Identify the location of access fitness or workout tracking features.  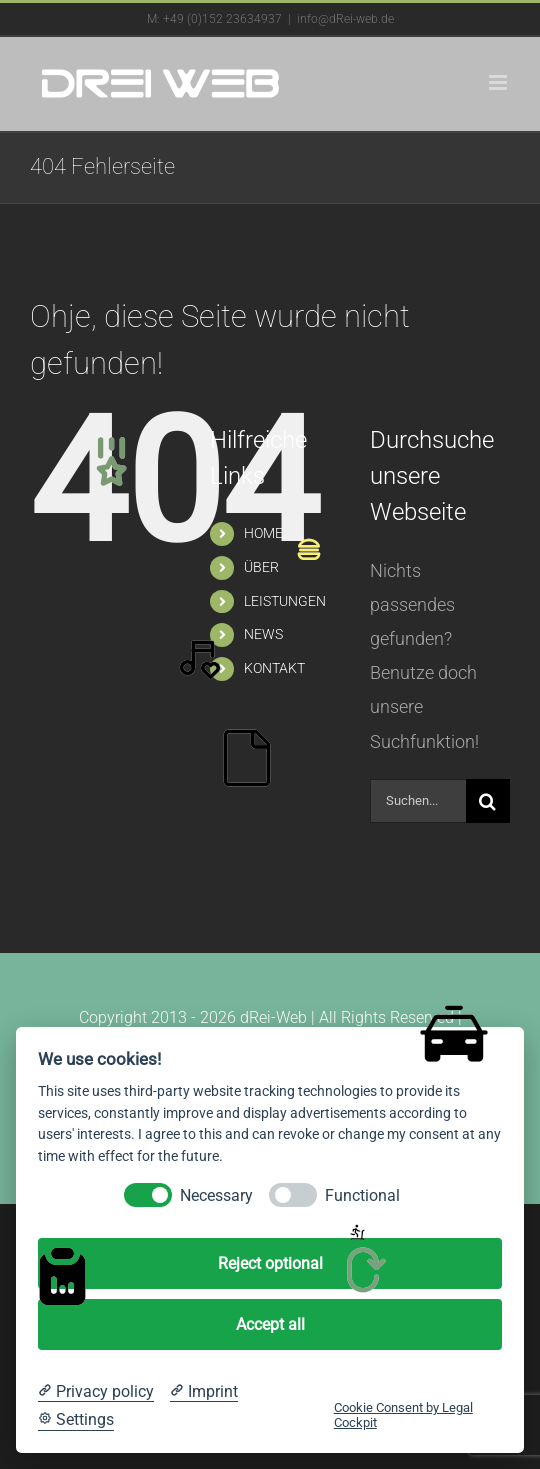
(357, 1232).